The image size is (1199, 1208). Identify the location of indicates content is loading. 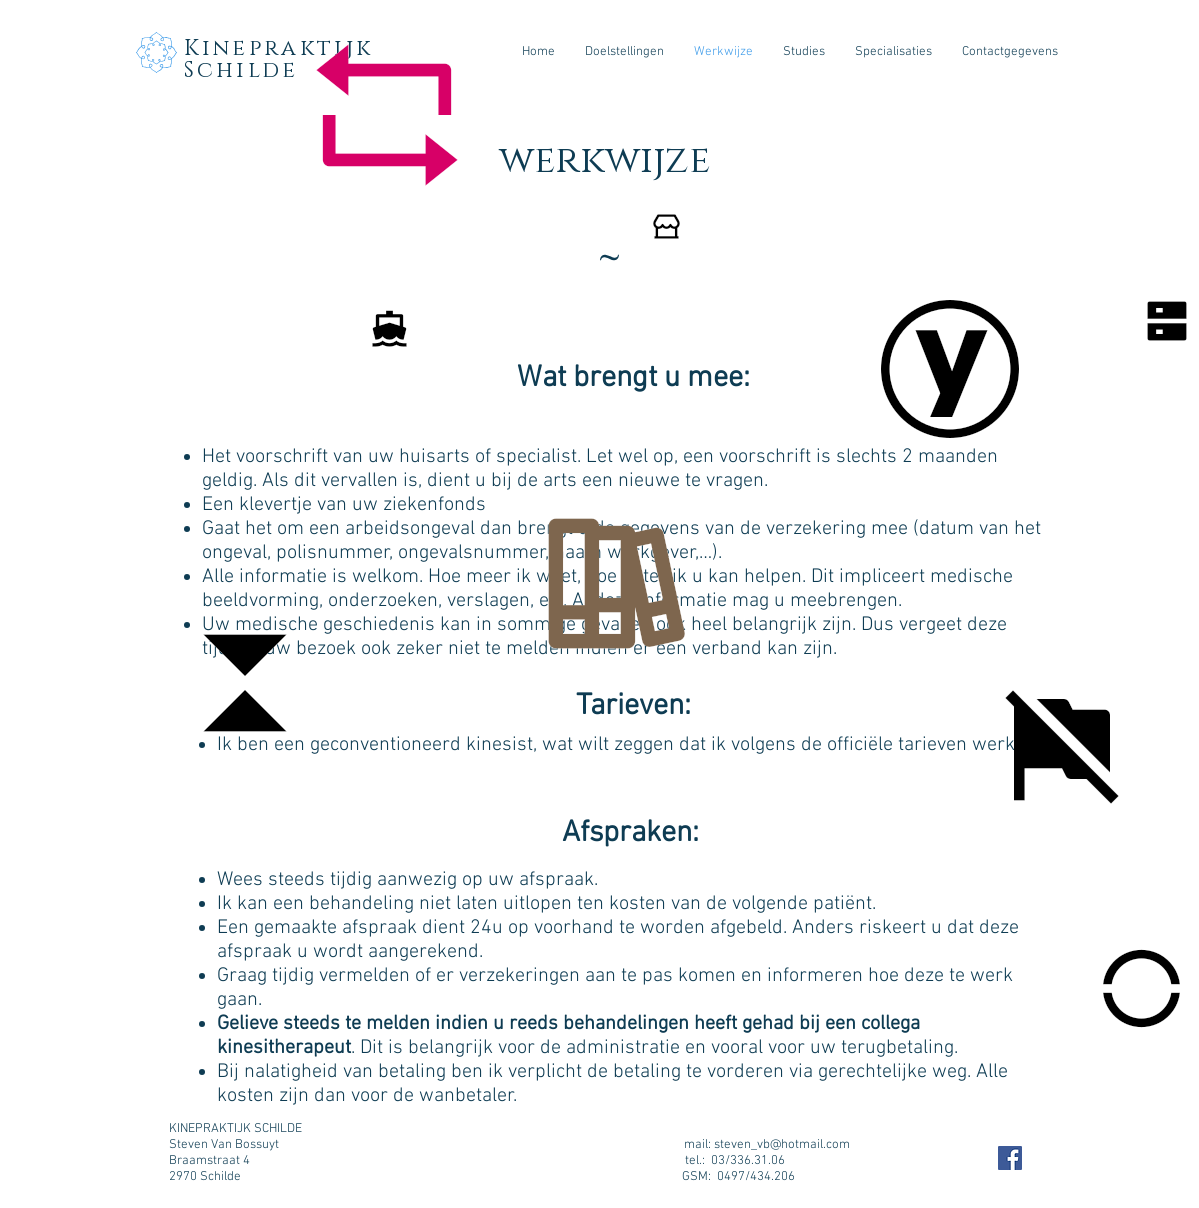
(1141, 988).